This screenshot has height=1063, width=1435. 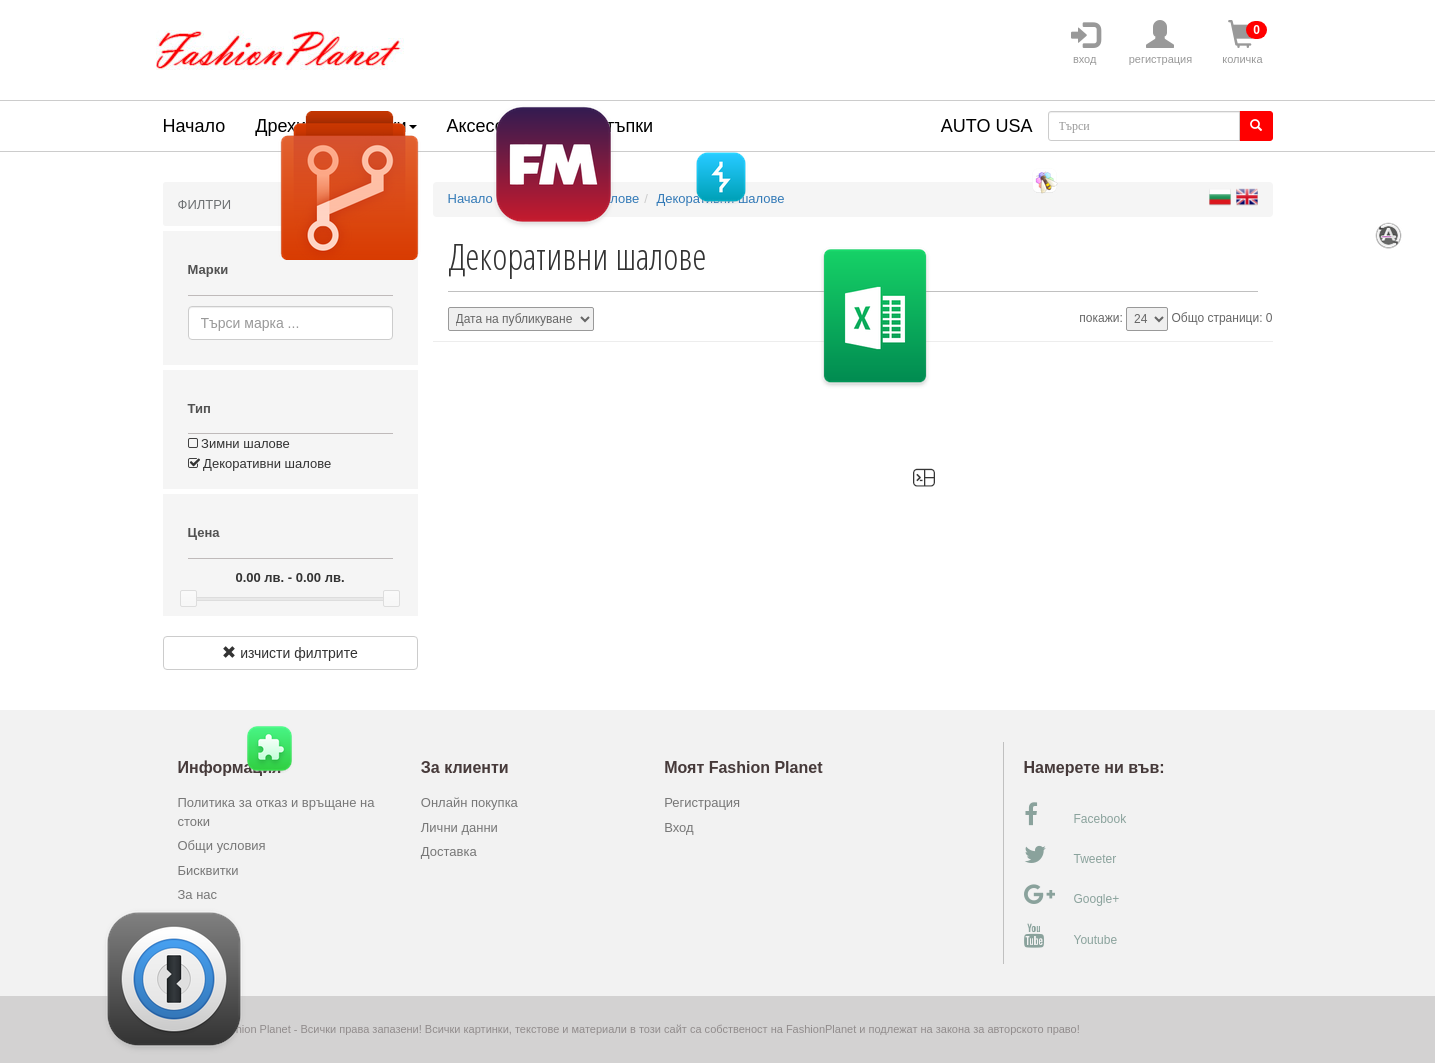 What do you see at coordinates (1388, 235) in the screenshot?
I see `check for available software updates` at bounding box center [1388, 235].